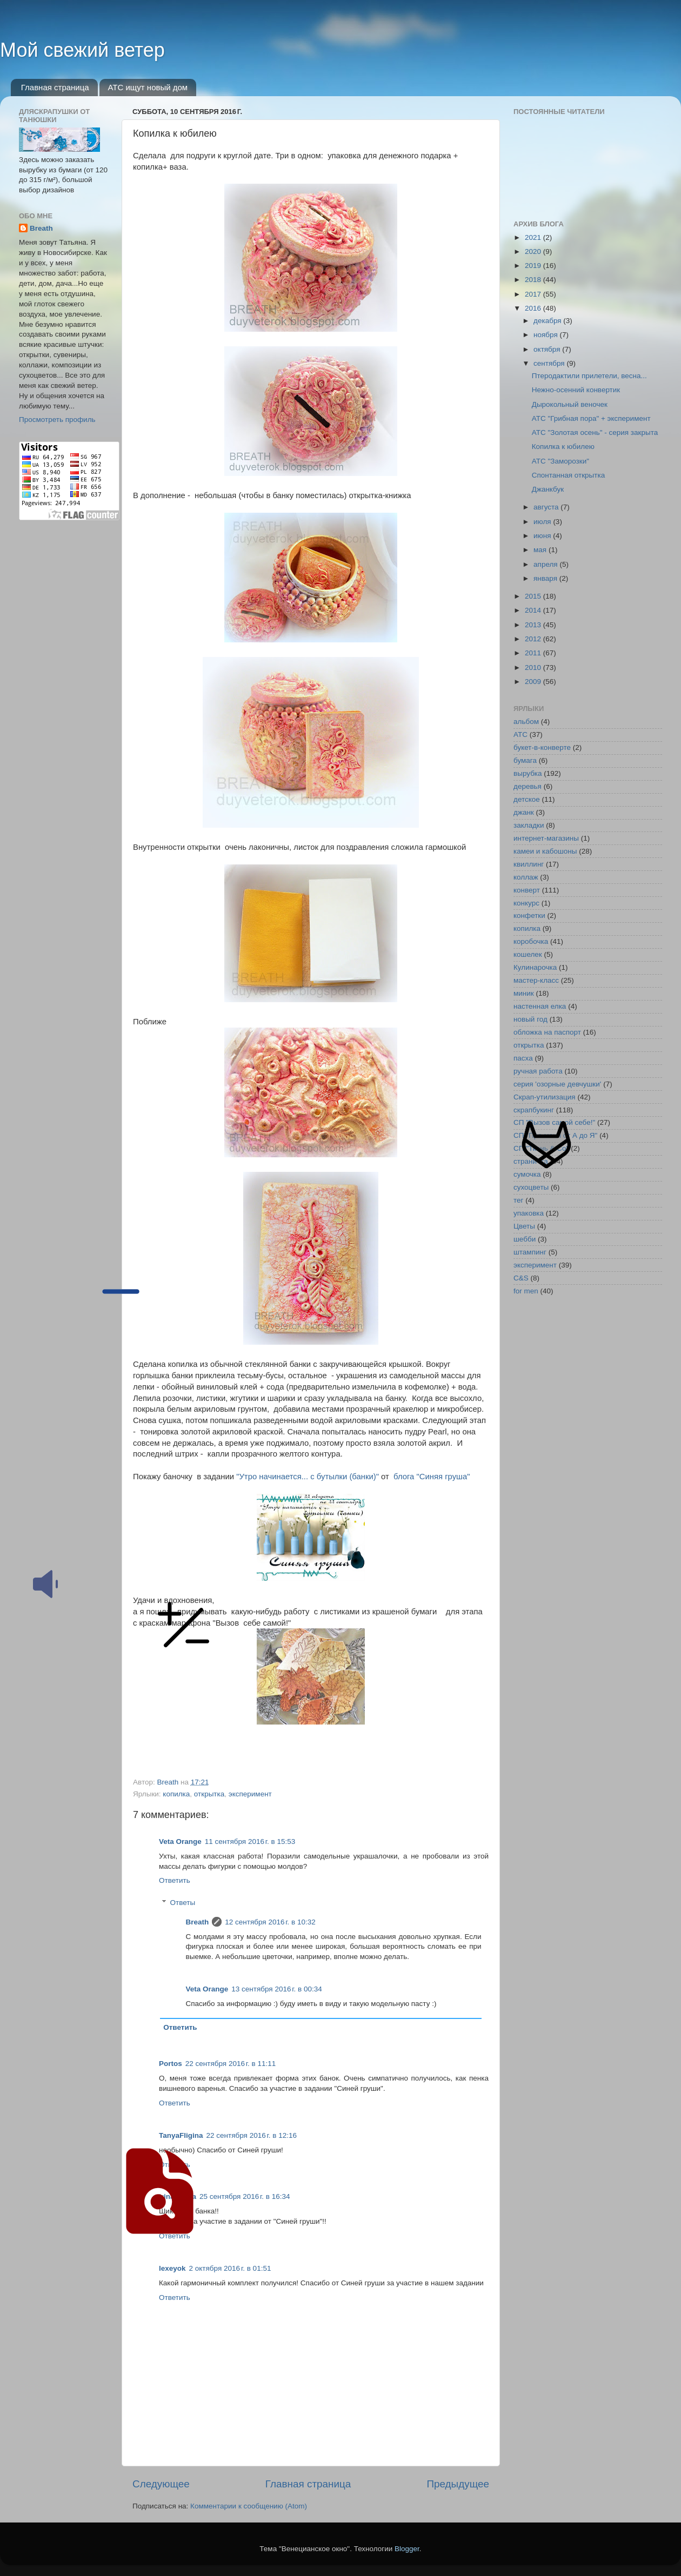  Describe the element at coordinates (183, 1627) in the screenshot. I see `toggle between adding or subtracting values` at that location.